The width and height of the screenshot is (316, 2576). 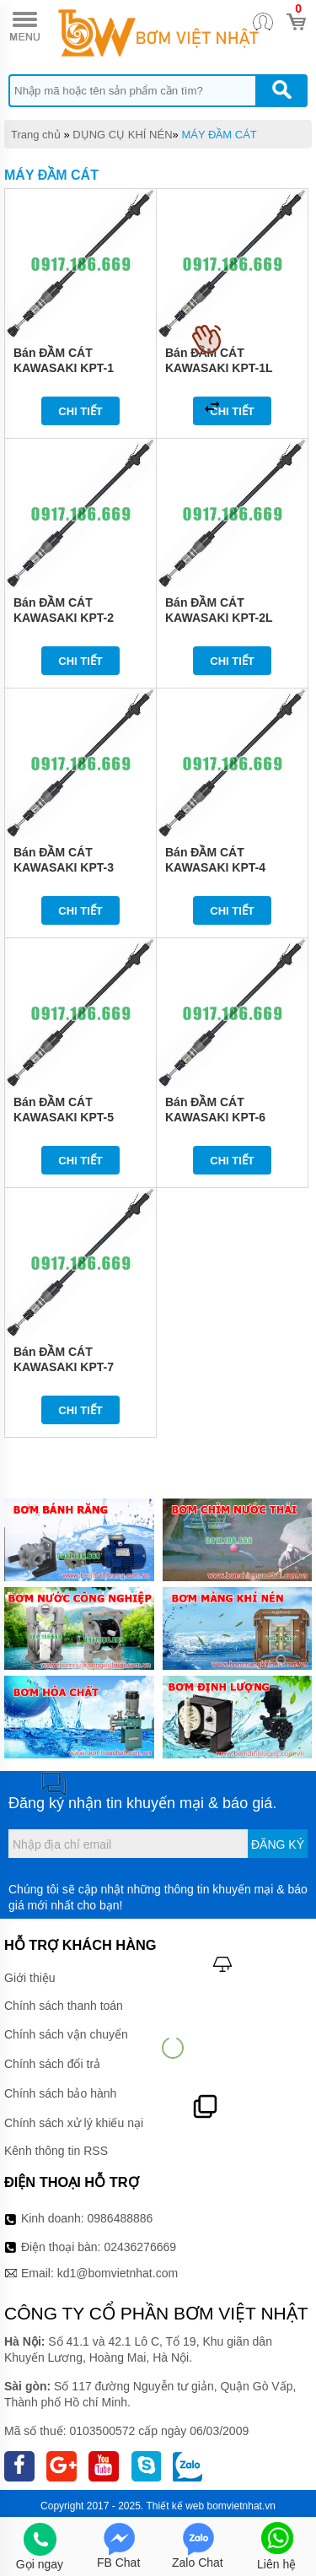 What do you see at coordinates (205, 2106) in the screenshot?
I see `view multiple items or layers` at bounding box center [205, 2106].